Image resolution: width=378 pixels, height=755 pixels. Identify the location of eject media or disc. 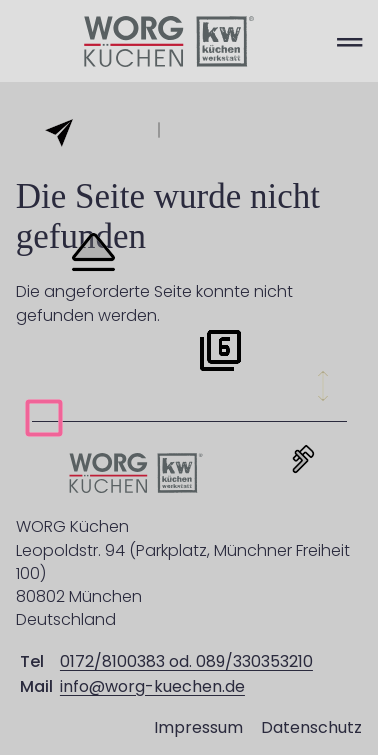
(93, 254).